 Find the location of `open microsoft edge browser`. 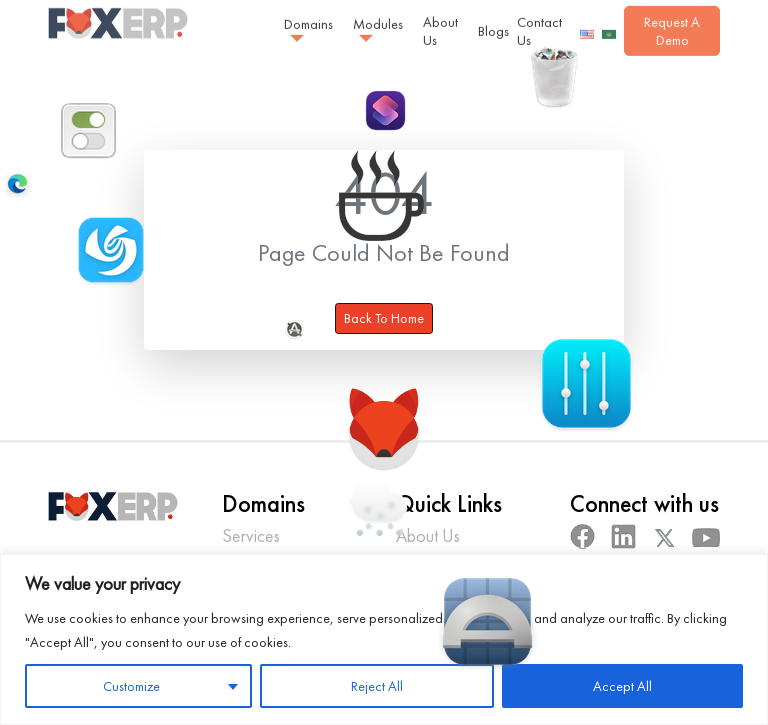

open microsoft edge browser is located at coordinates (17, 183).